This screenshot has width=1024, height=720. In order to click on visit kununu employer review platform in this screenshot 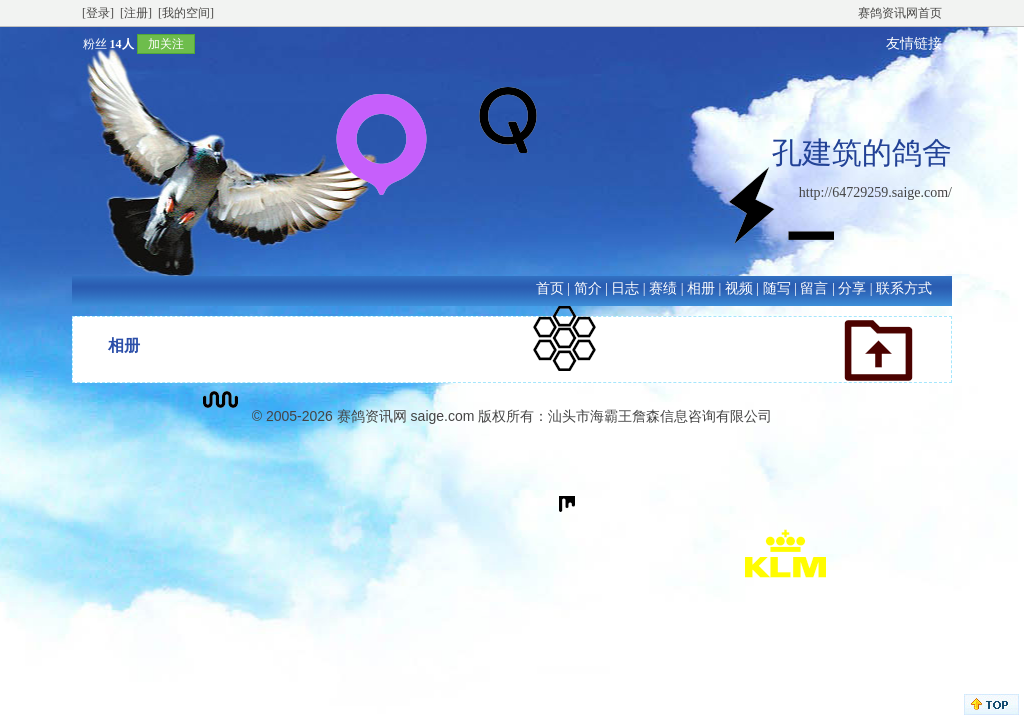, I will do `click(220, 399)`.